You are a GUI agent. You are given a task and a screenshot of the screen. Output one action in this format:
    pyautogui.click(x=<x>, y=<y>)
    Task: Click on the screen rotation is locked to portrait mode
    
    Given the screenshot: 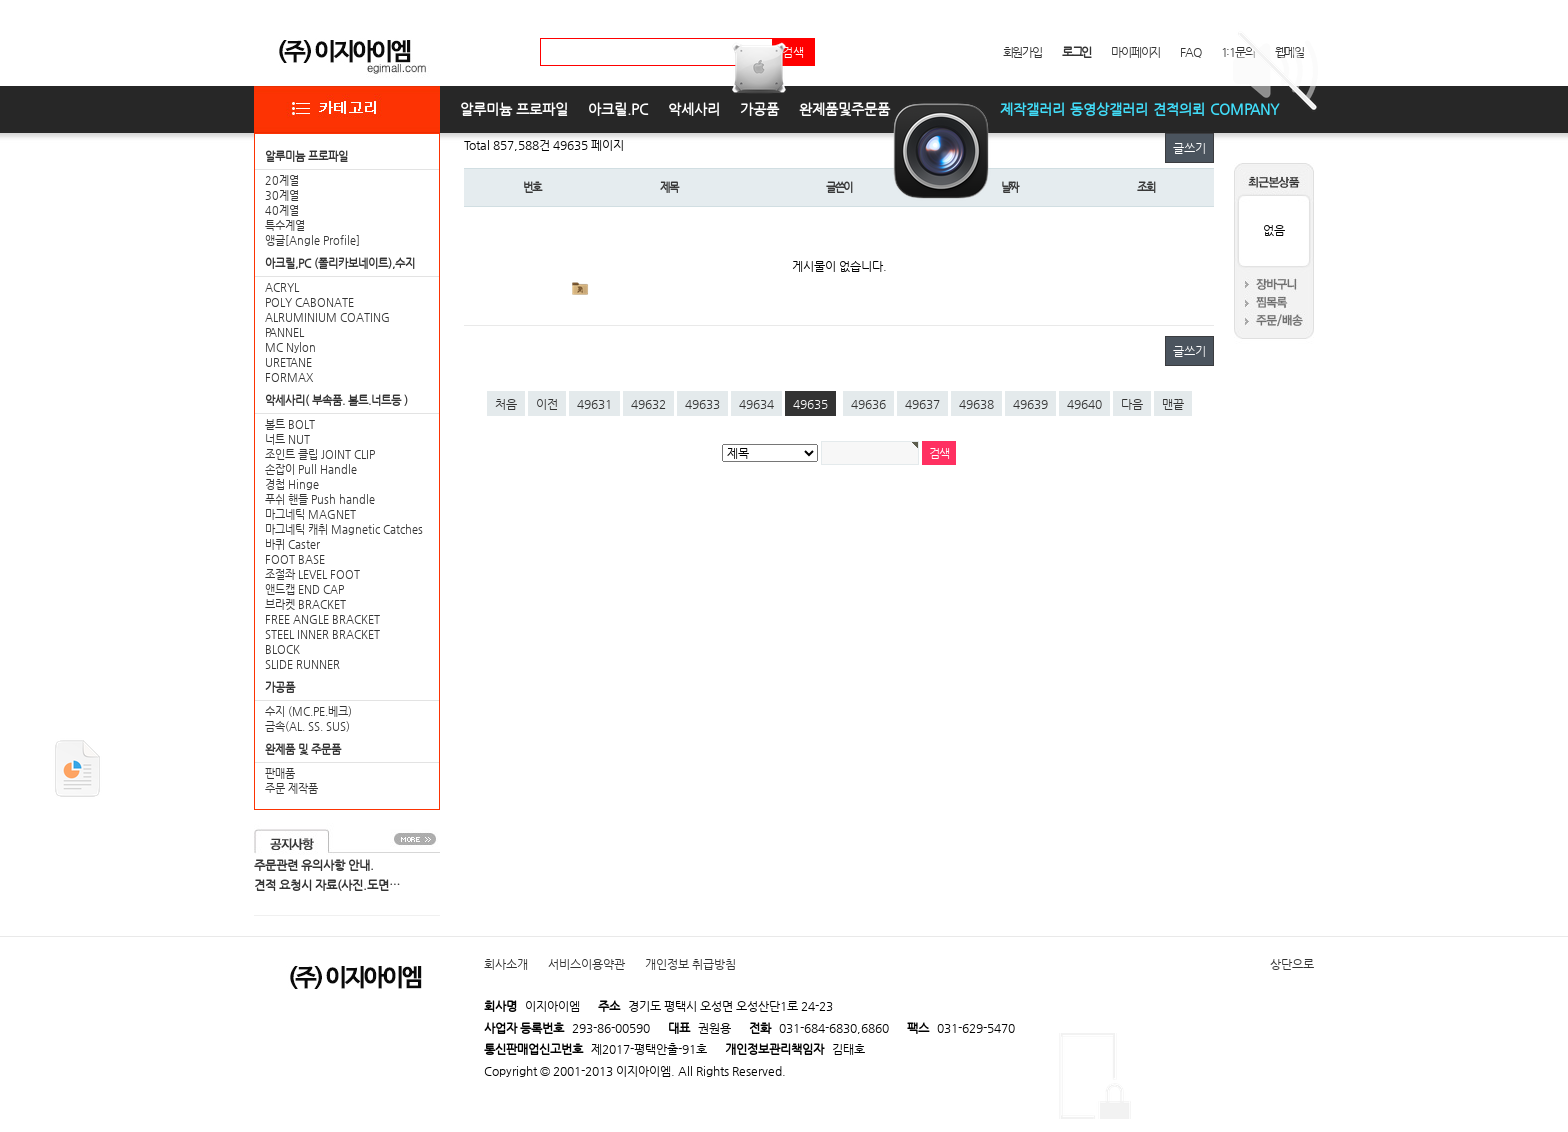 What is the action you would take?
    pyautogui.click(x=1095, y=1076)
    